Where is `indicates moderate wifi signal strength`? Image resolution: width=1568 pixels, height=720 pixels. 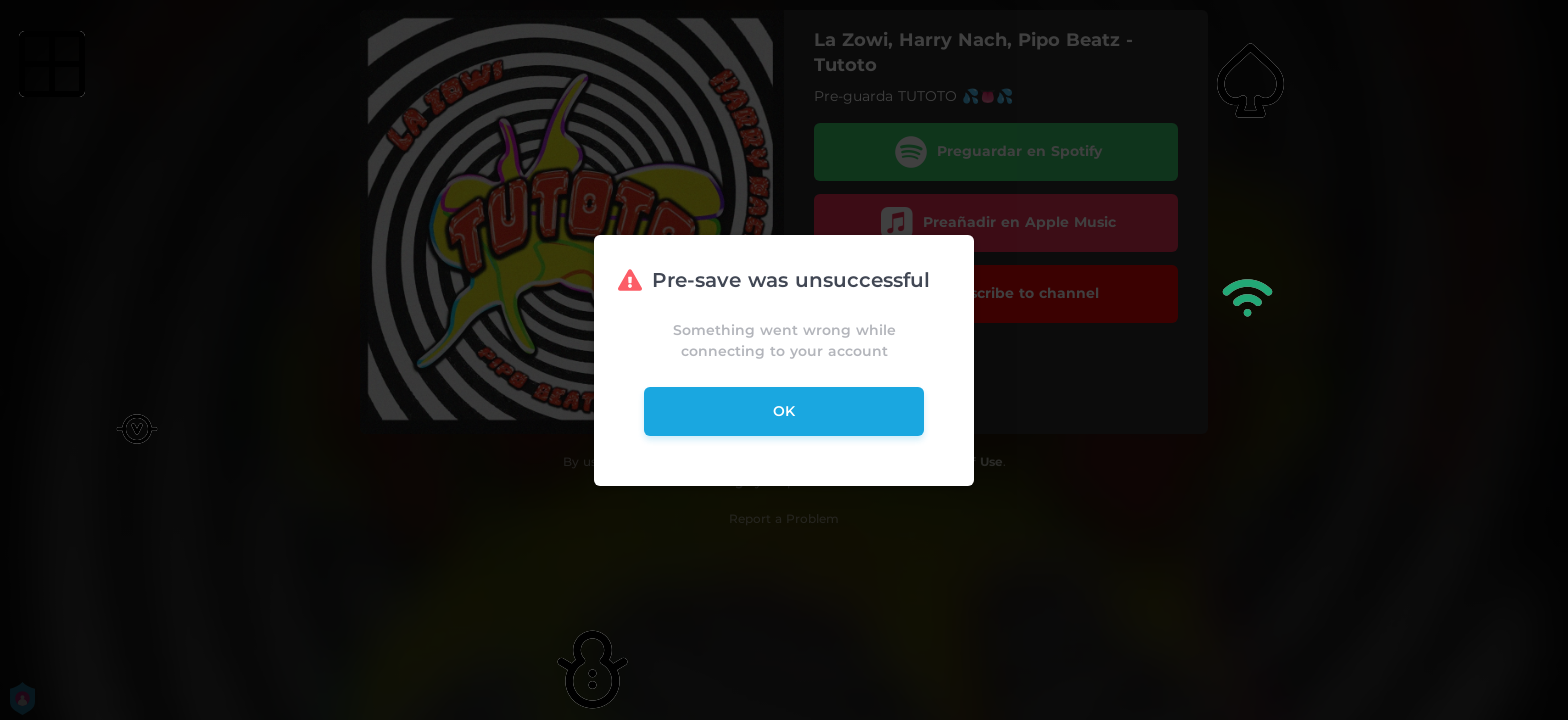
indicates moderate wifi signal strength is located at coordinates (1247, 290).